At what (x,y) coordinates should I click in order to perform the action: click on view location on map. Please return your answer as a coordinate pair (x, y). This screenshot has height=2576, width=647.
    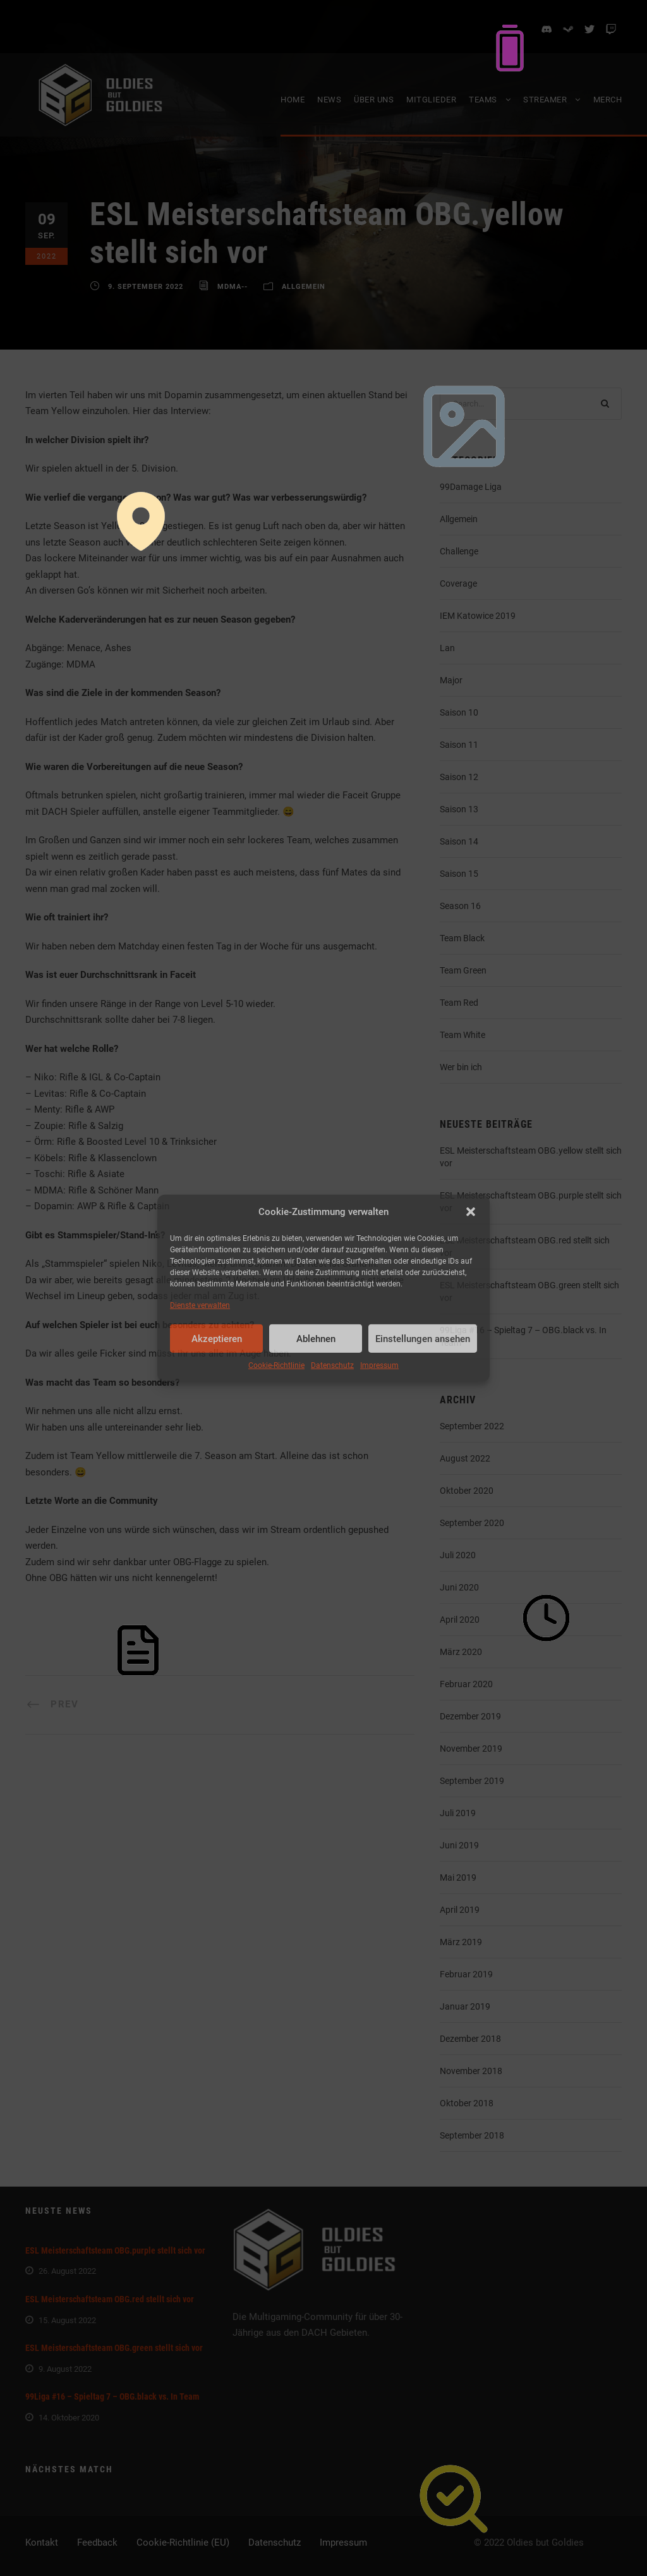
    Looking at the image, I should click on (141, 520).